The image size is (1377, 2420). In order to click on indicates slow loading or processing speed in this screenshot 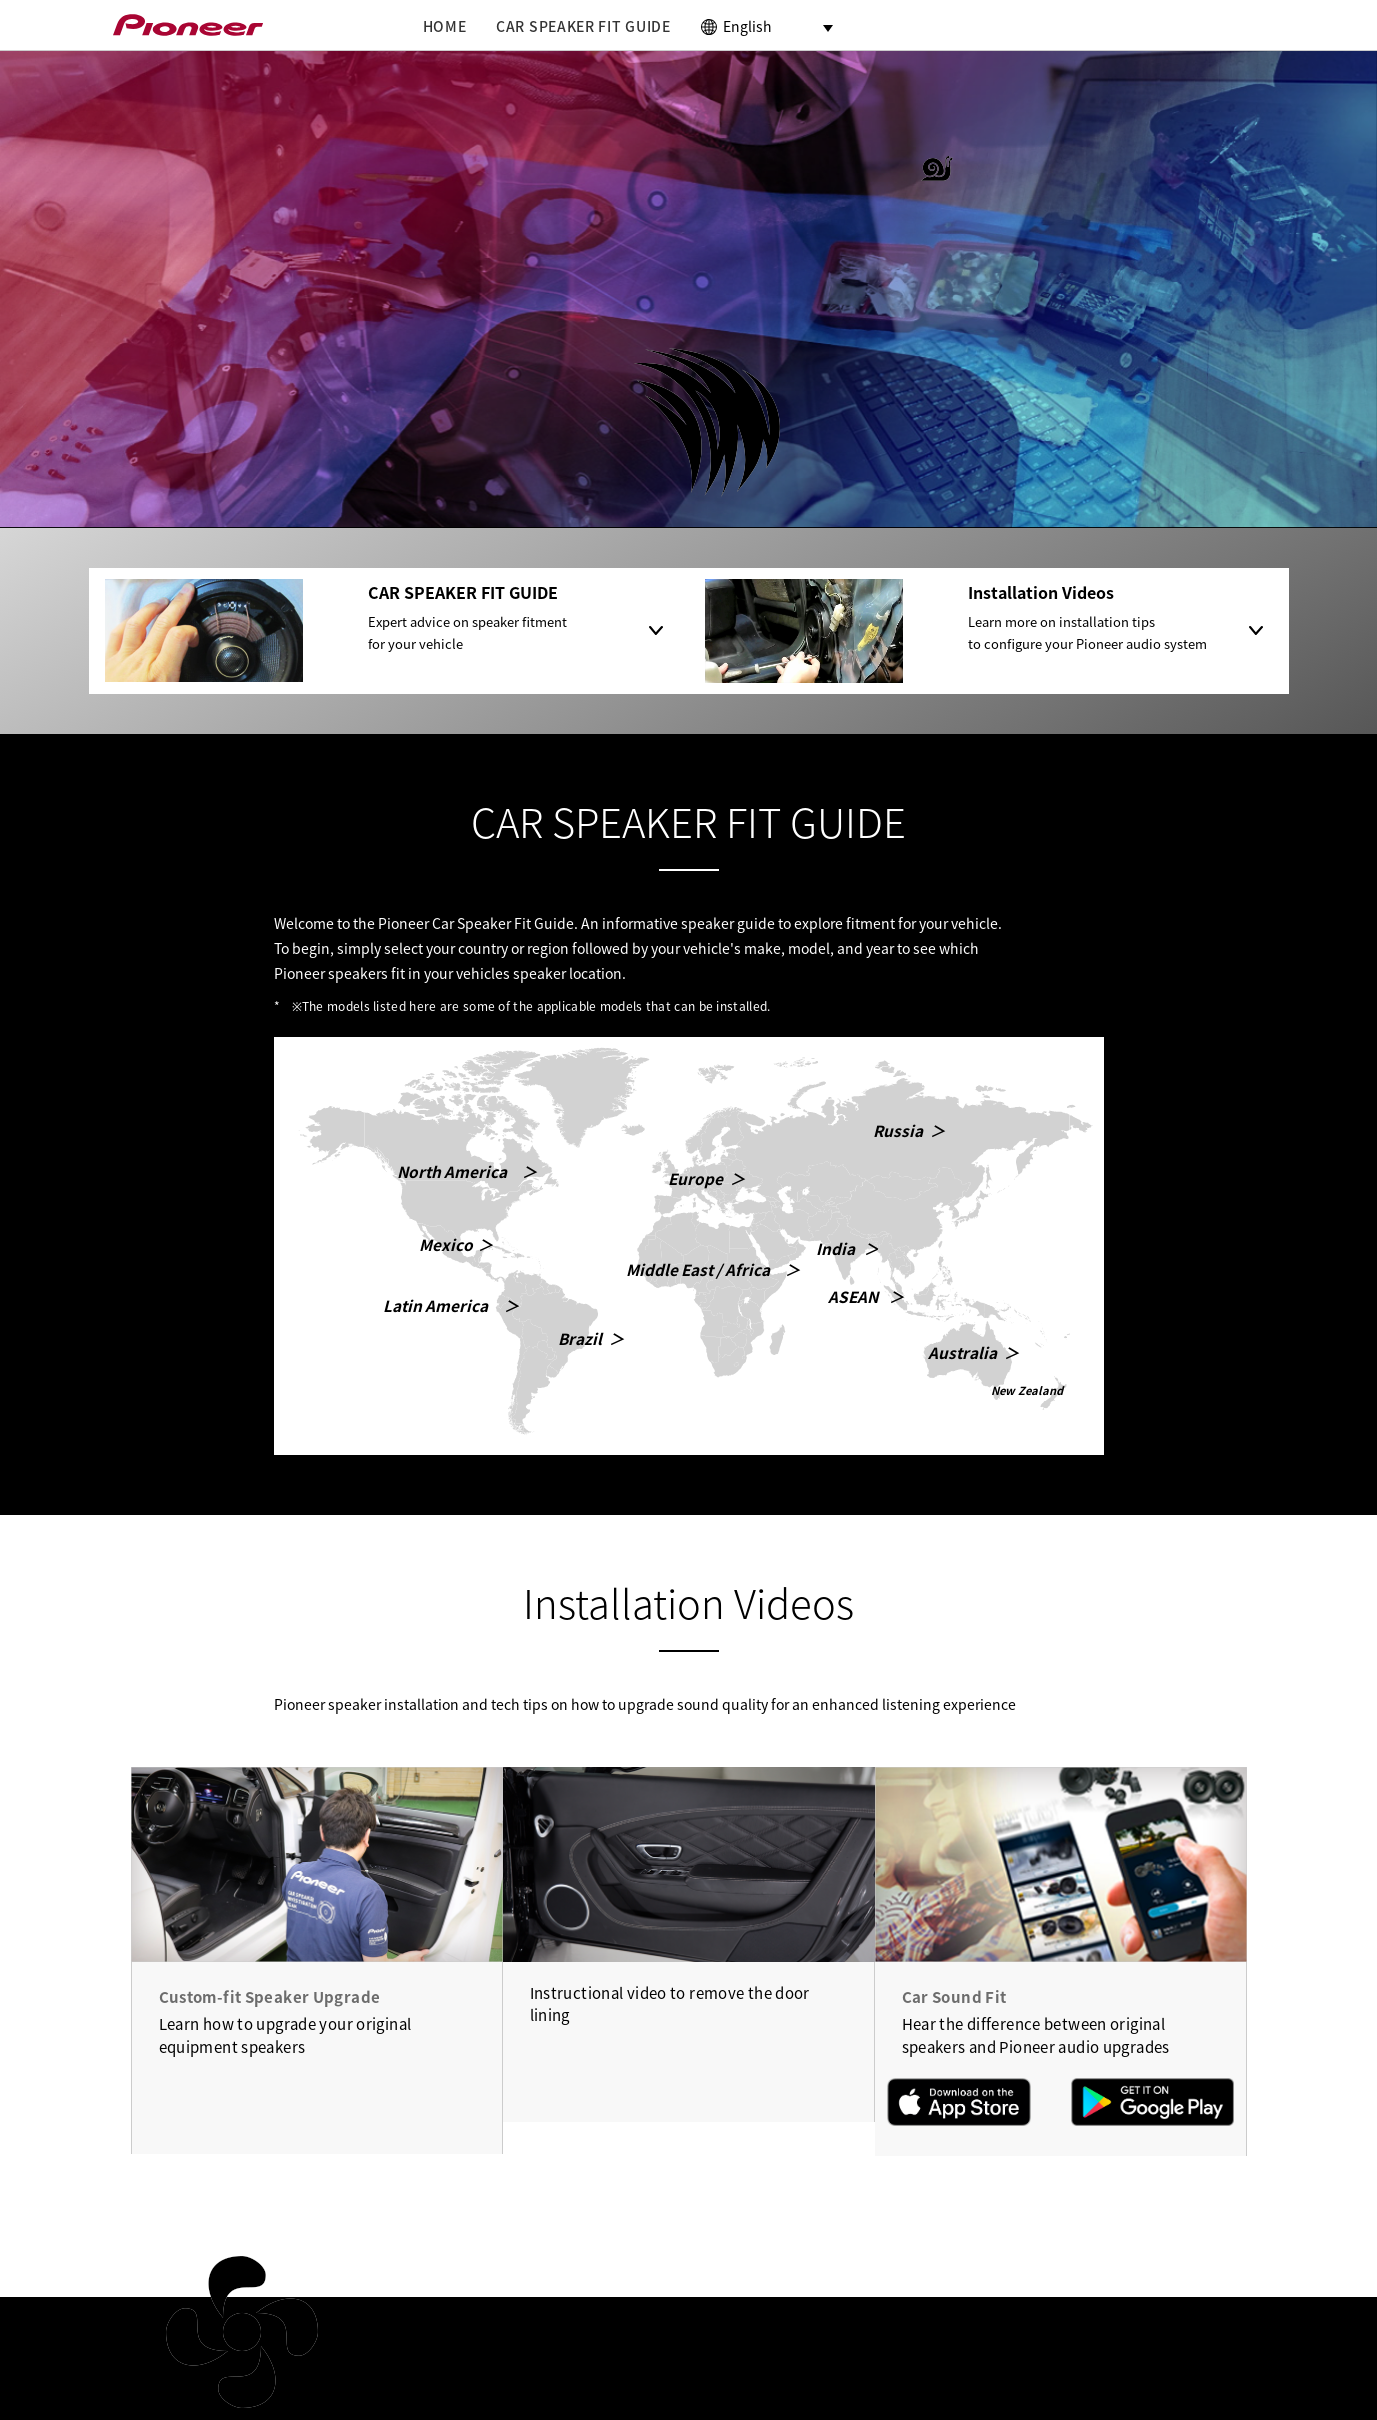, I will do `click(937, 168)`.